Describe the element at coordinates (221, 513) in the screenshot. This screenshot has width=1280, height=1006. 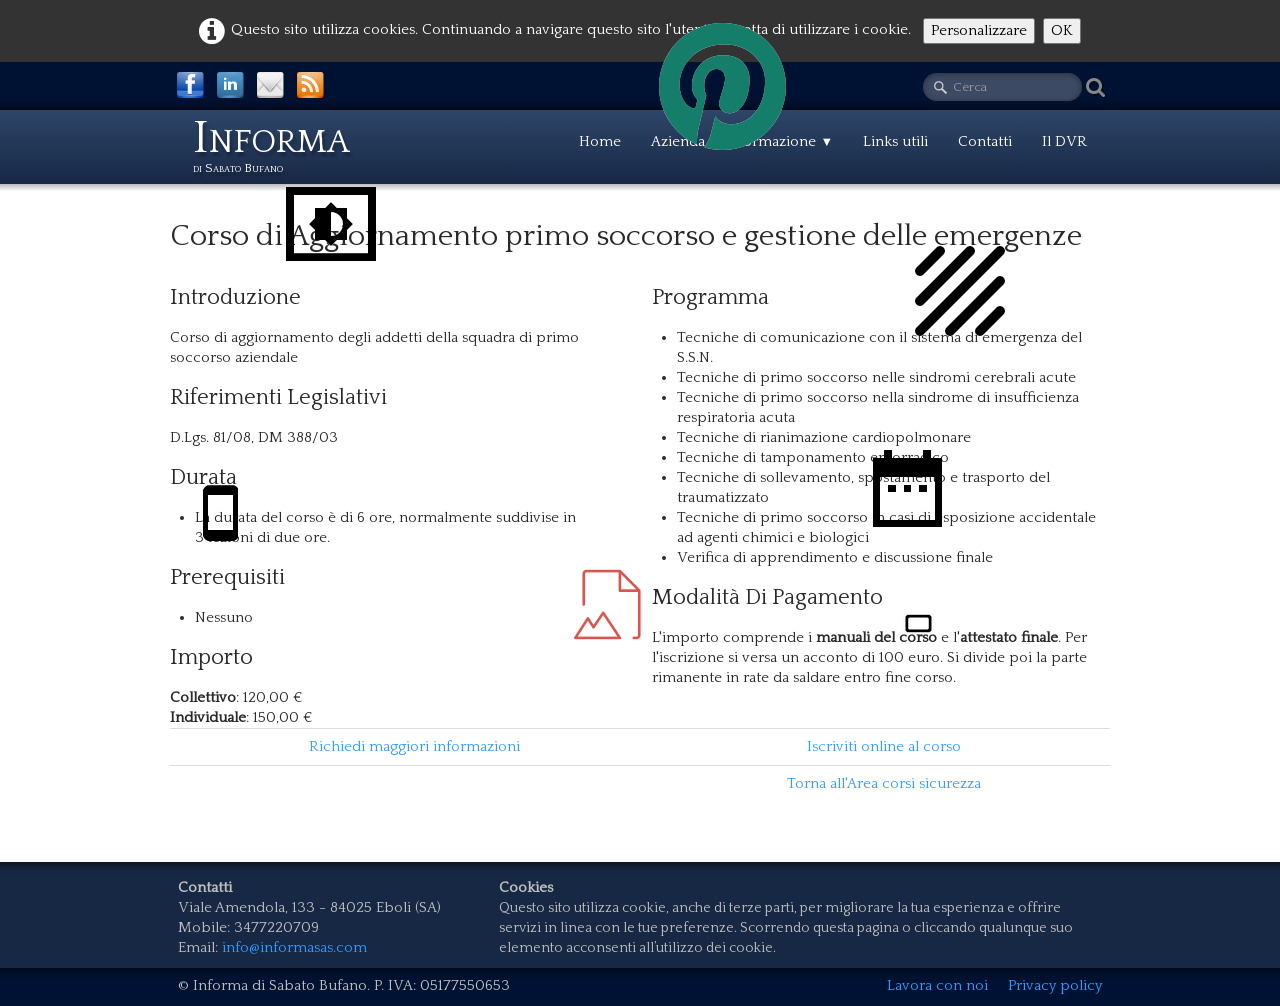
I see `view on mobile device` at that location.